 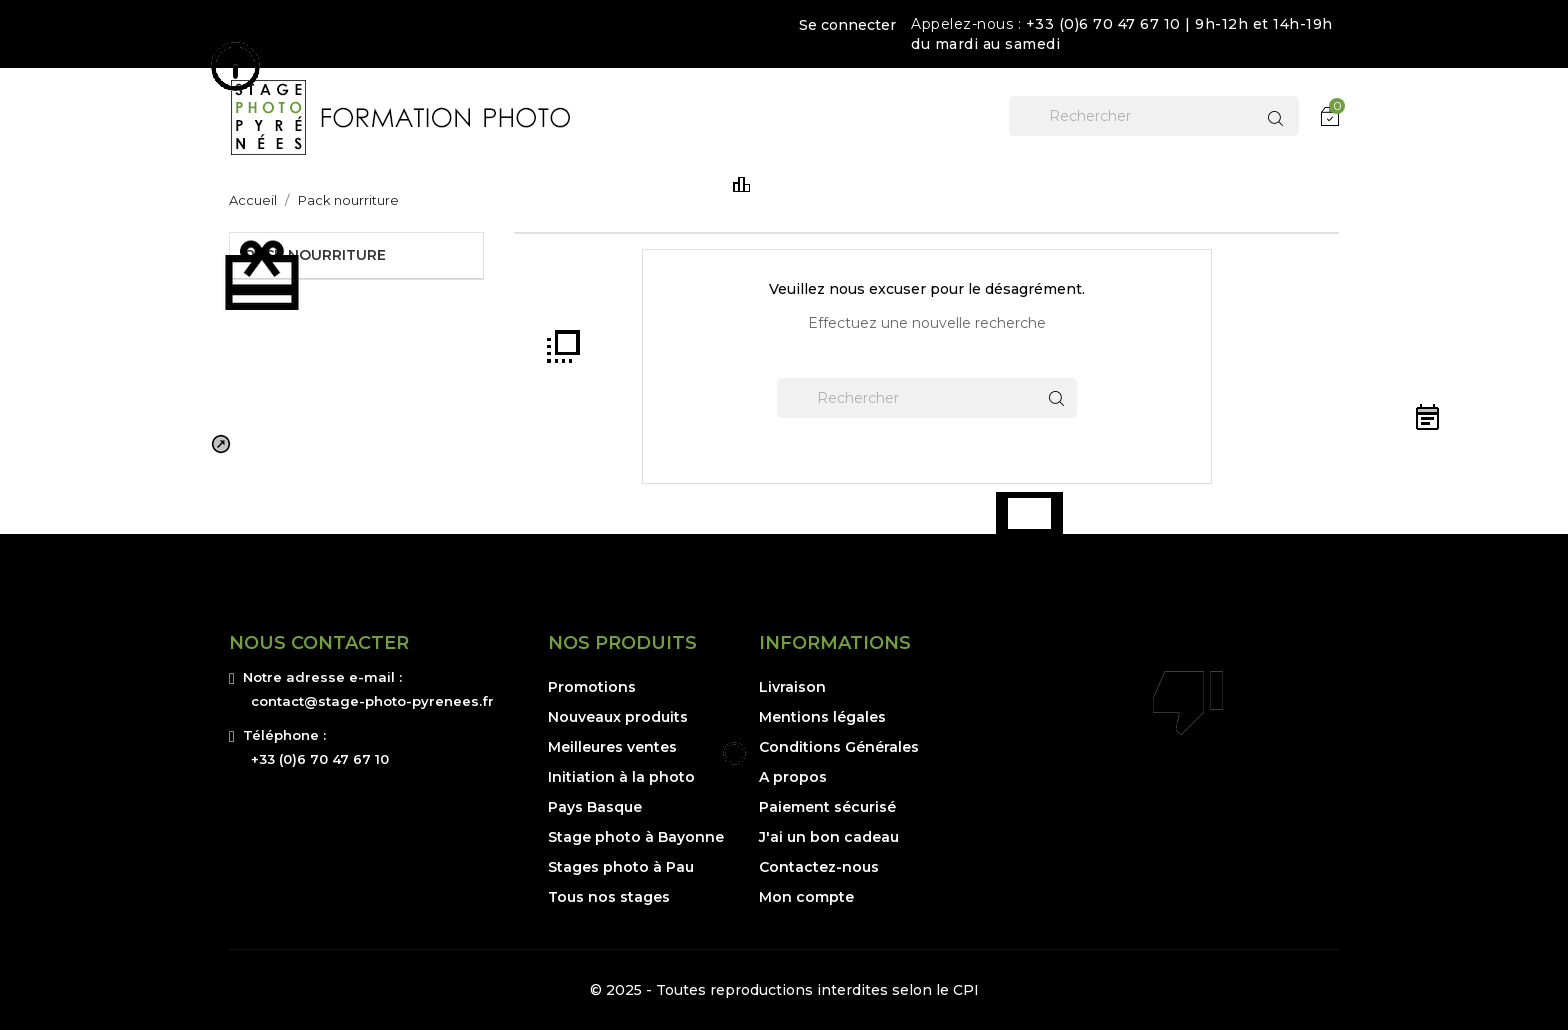 I want to click on view event details or notes, so click(x=1427, y=418).